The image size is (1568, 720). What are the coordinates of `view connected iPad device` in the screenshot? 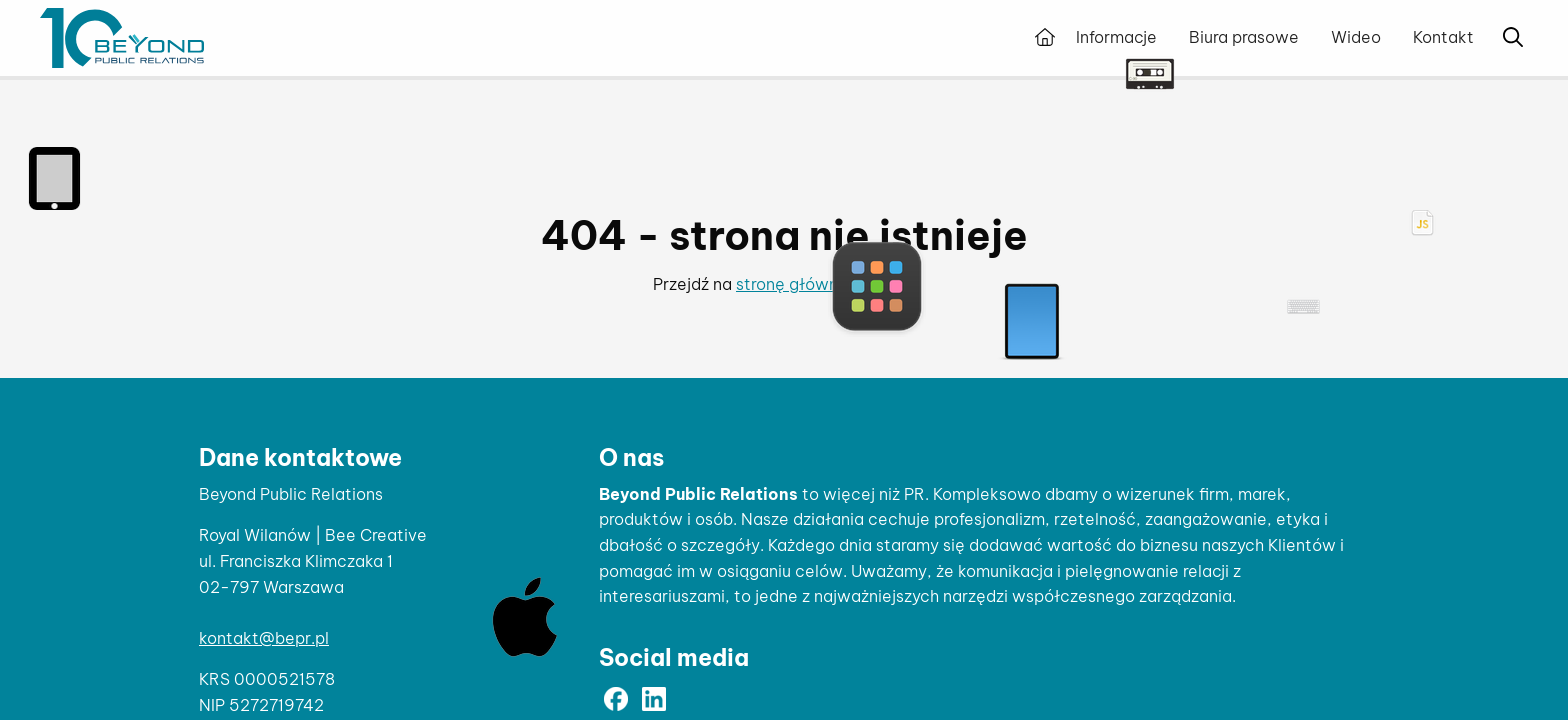 It's located at (54, 178).